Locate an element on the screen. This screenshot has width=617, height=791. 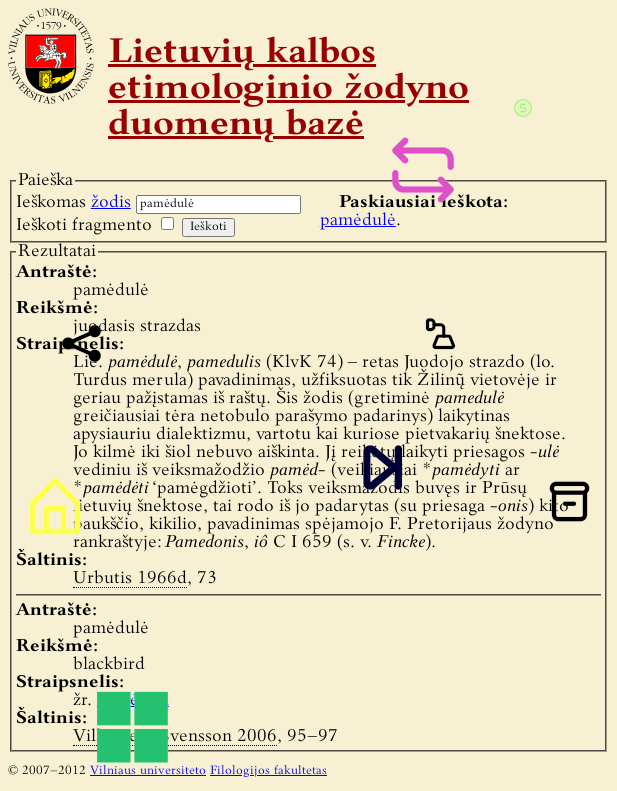
archive this item is located at coordinates (569, 501).